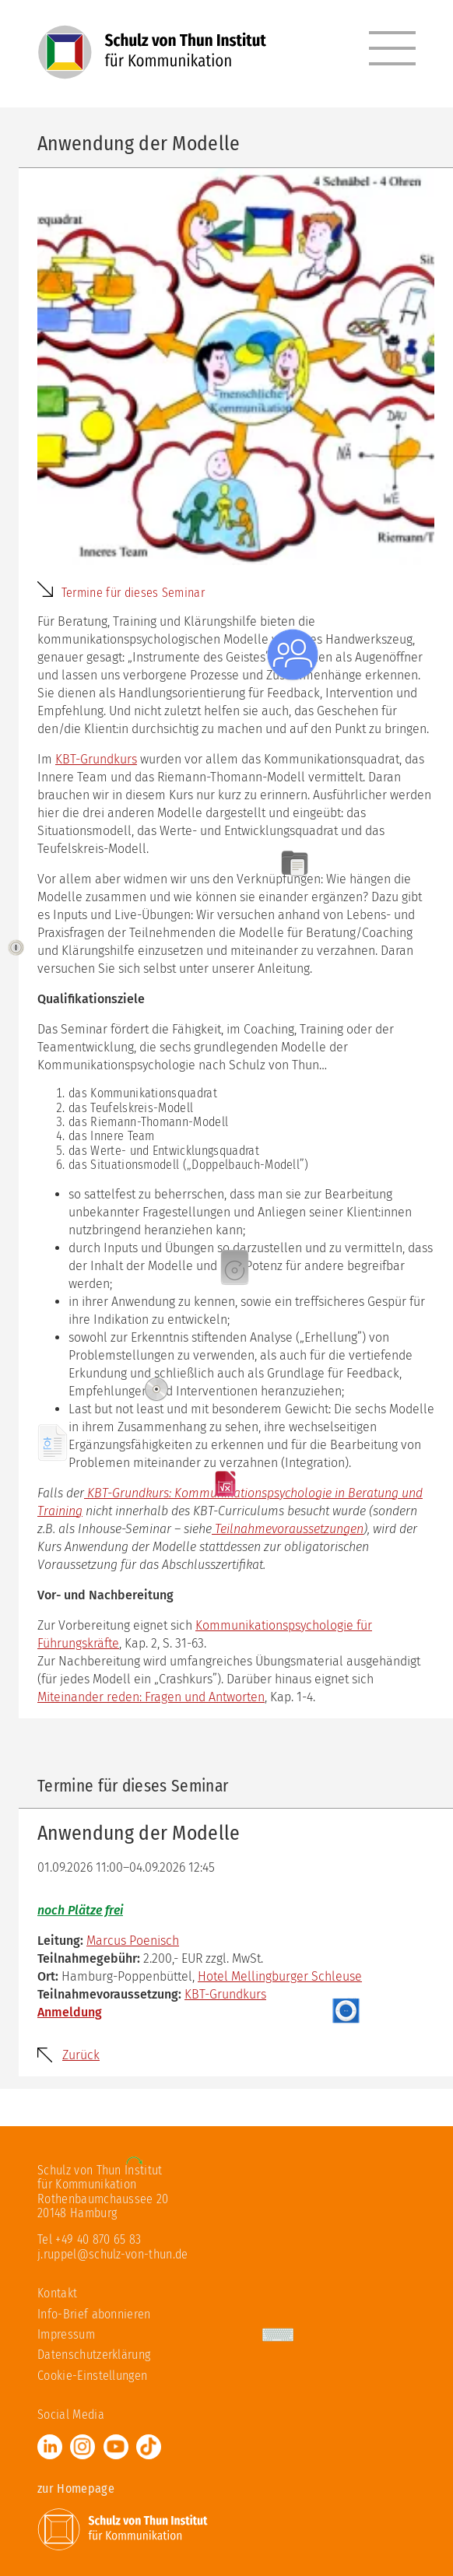 The image size is (453, 2576). Describe the element at coordinates (225, 1483) in the screenshot. I see `open LibreOffice Math formula editor` at that location.